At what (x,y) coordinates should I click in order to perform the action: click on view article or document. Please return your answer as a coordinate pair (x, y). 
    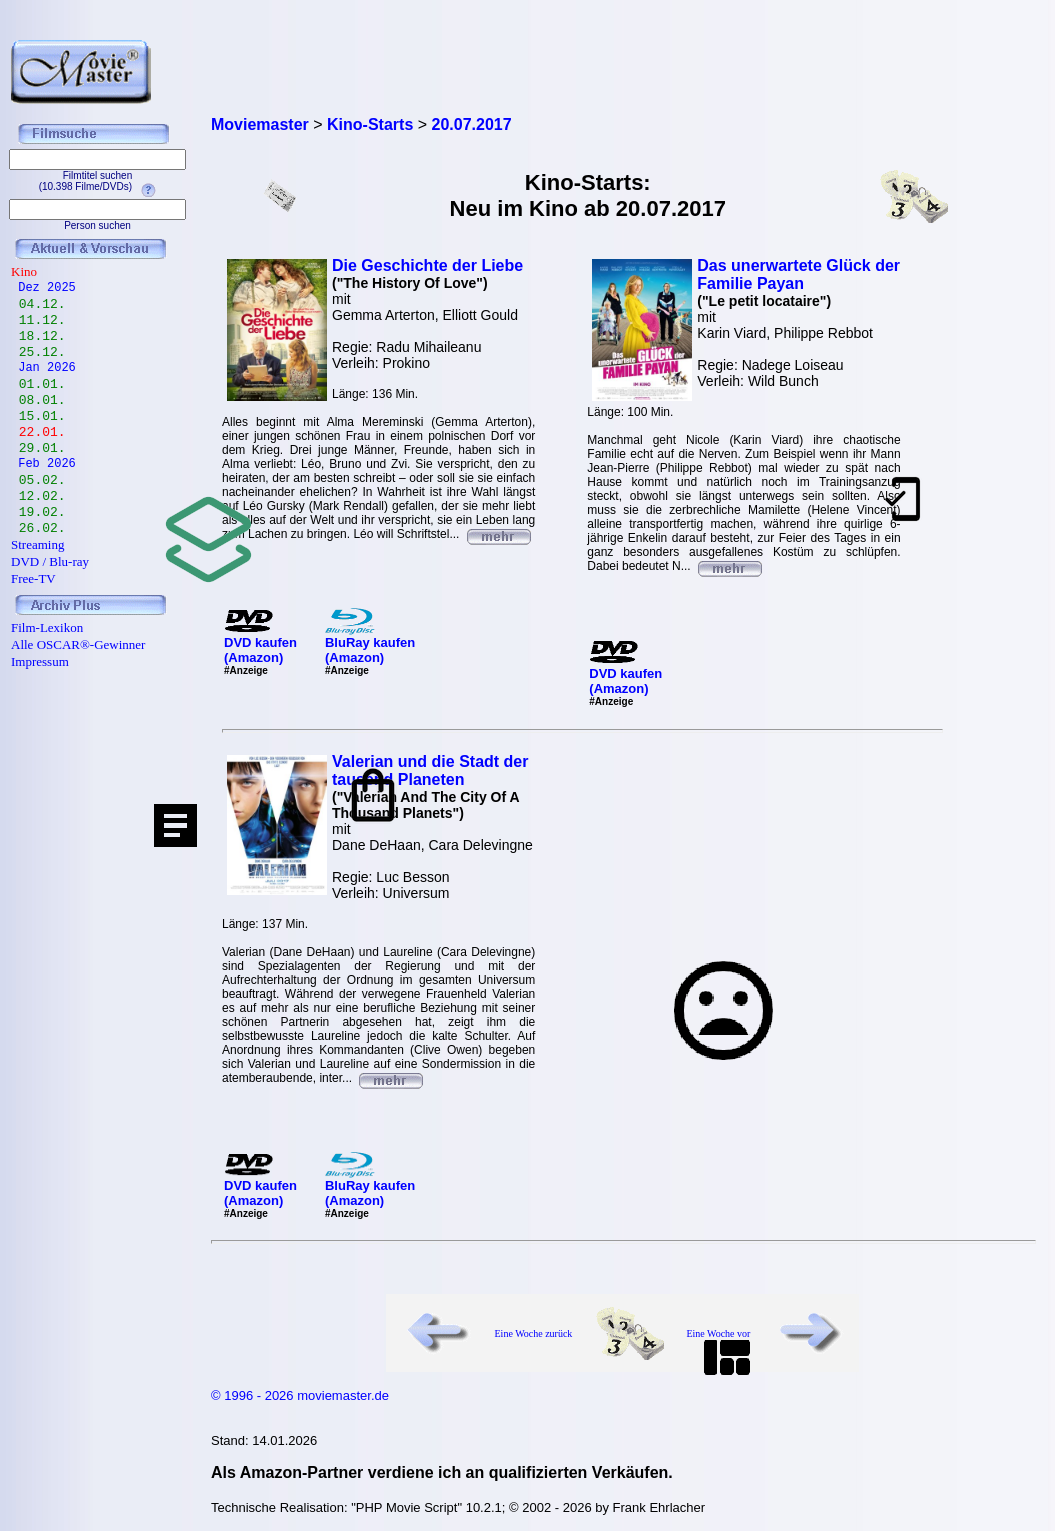
    Looking at the image, I should click on (175, 825).